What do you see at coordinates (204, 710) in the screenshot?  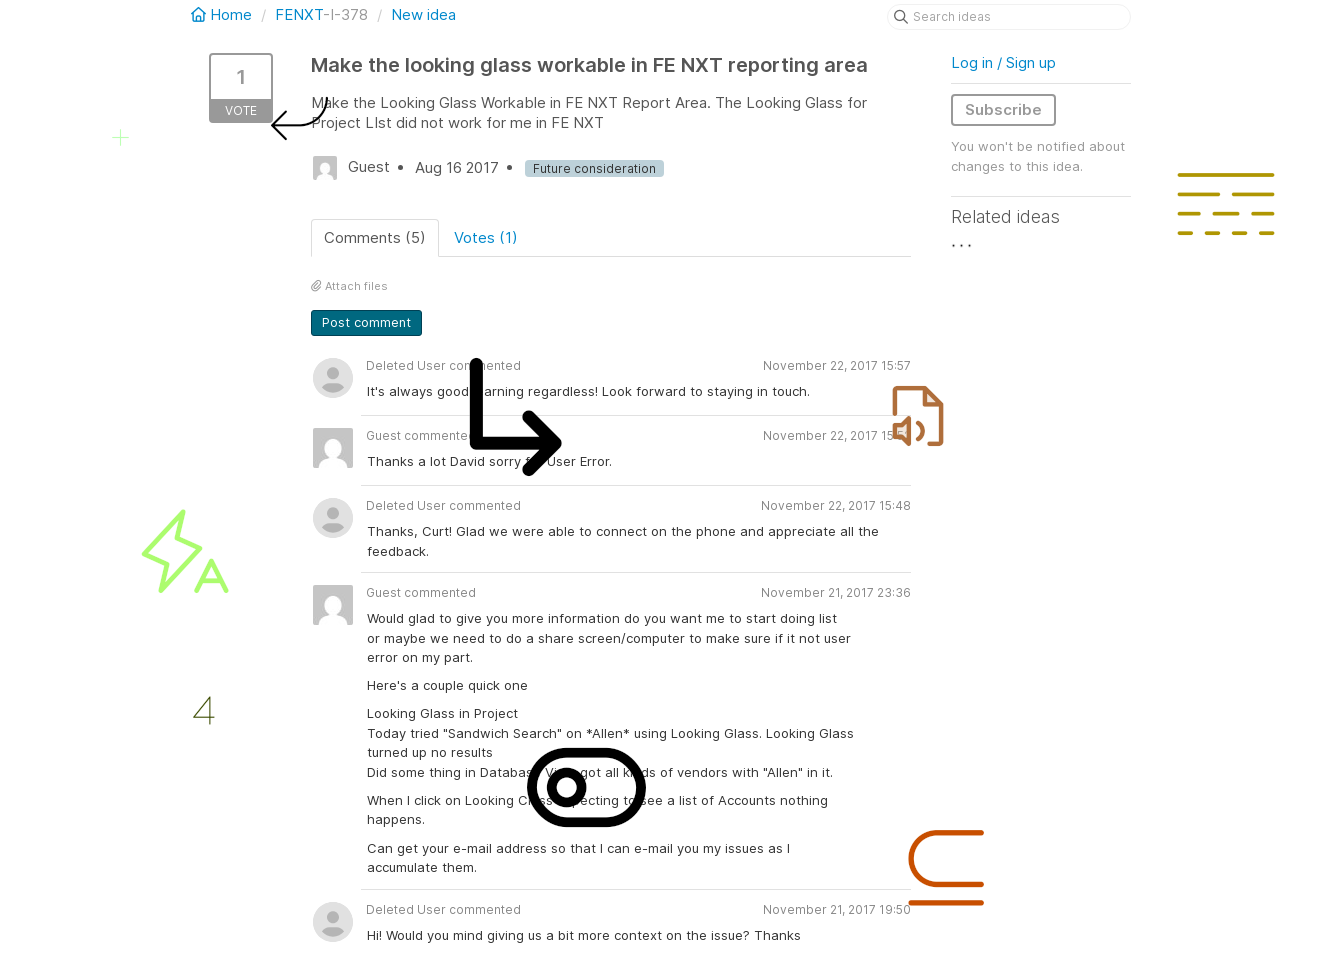 I see `indicates step four in a sequence or process` at bounding box center [204, 710].